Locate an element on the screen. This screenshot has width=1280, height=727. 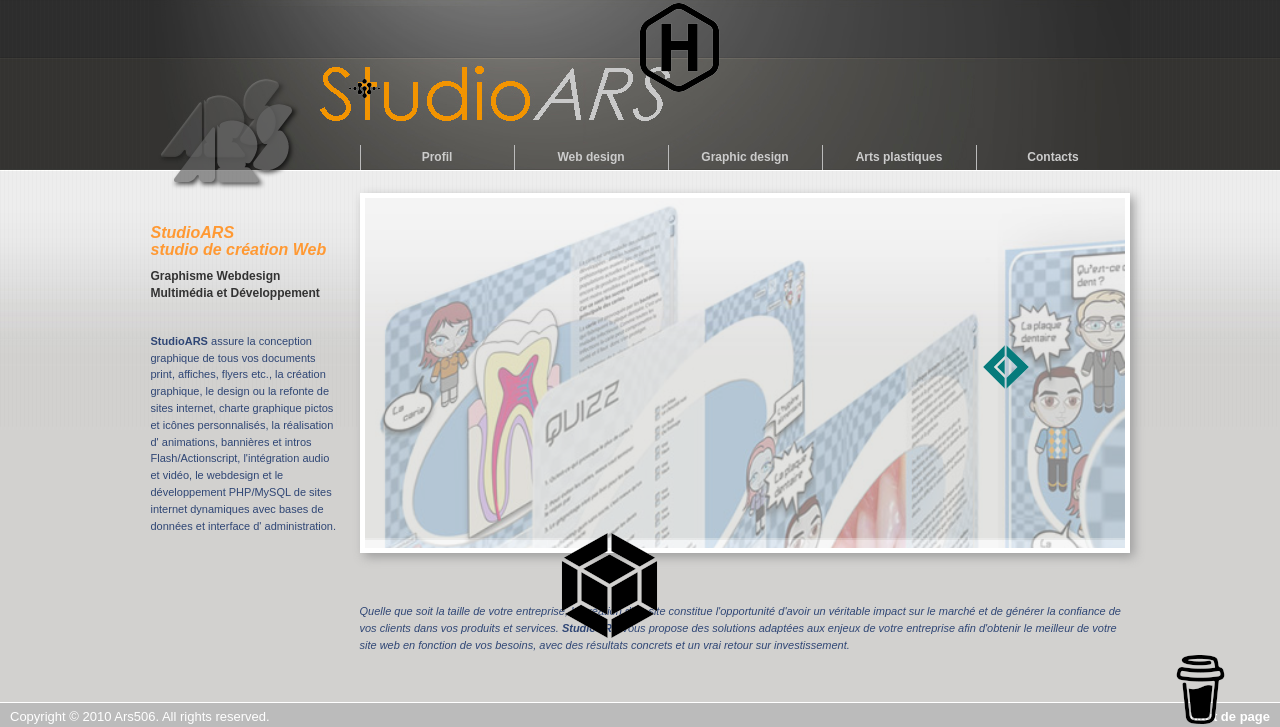
open Wwise audio middleware application is located at coordinates (364, 88).